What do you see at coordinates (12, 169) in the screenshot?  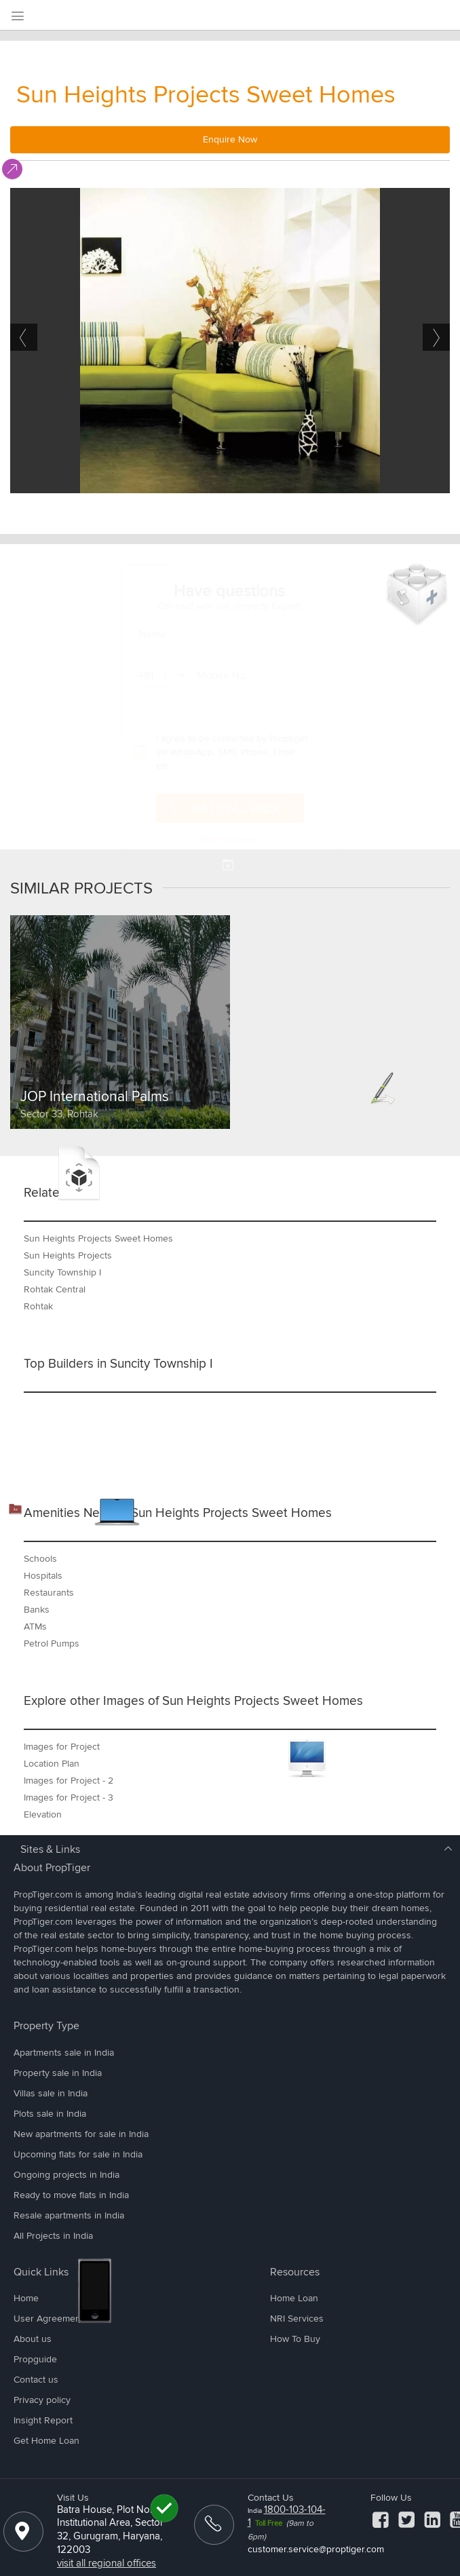 I see `indicates a symbolic link or shortcut to another file` at bounding box center [12, 169].